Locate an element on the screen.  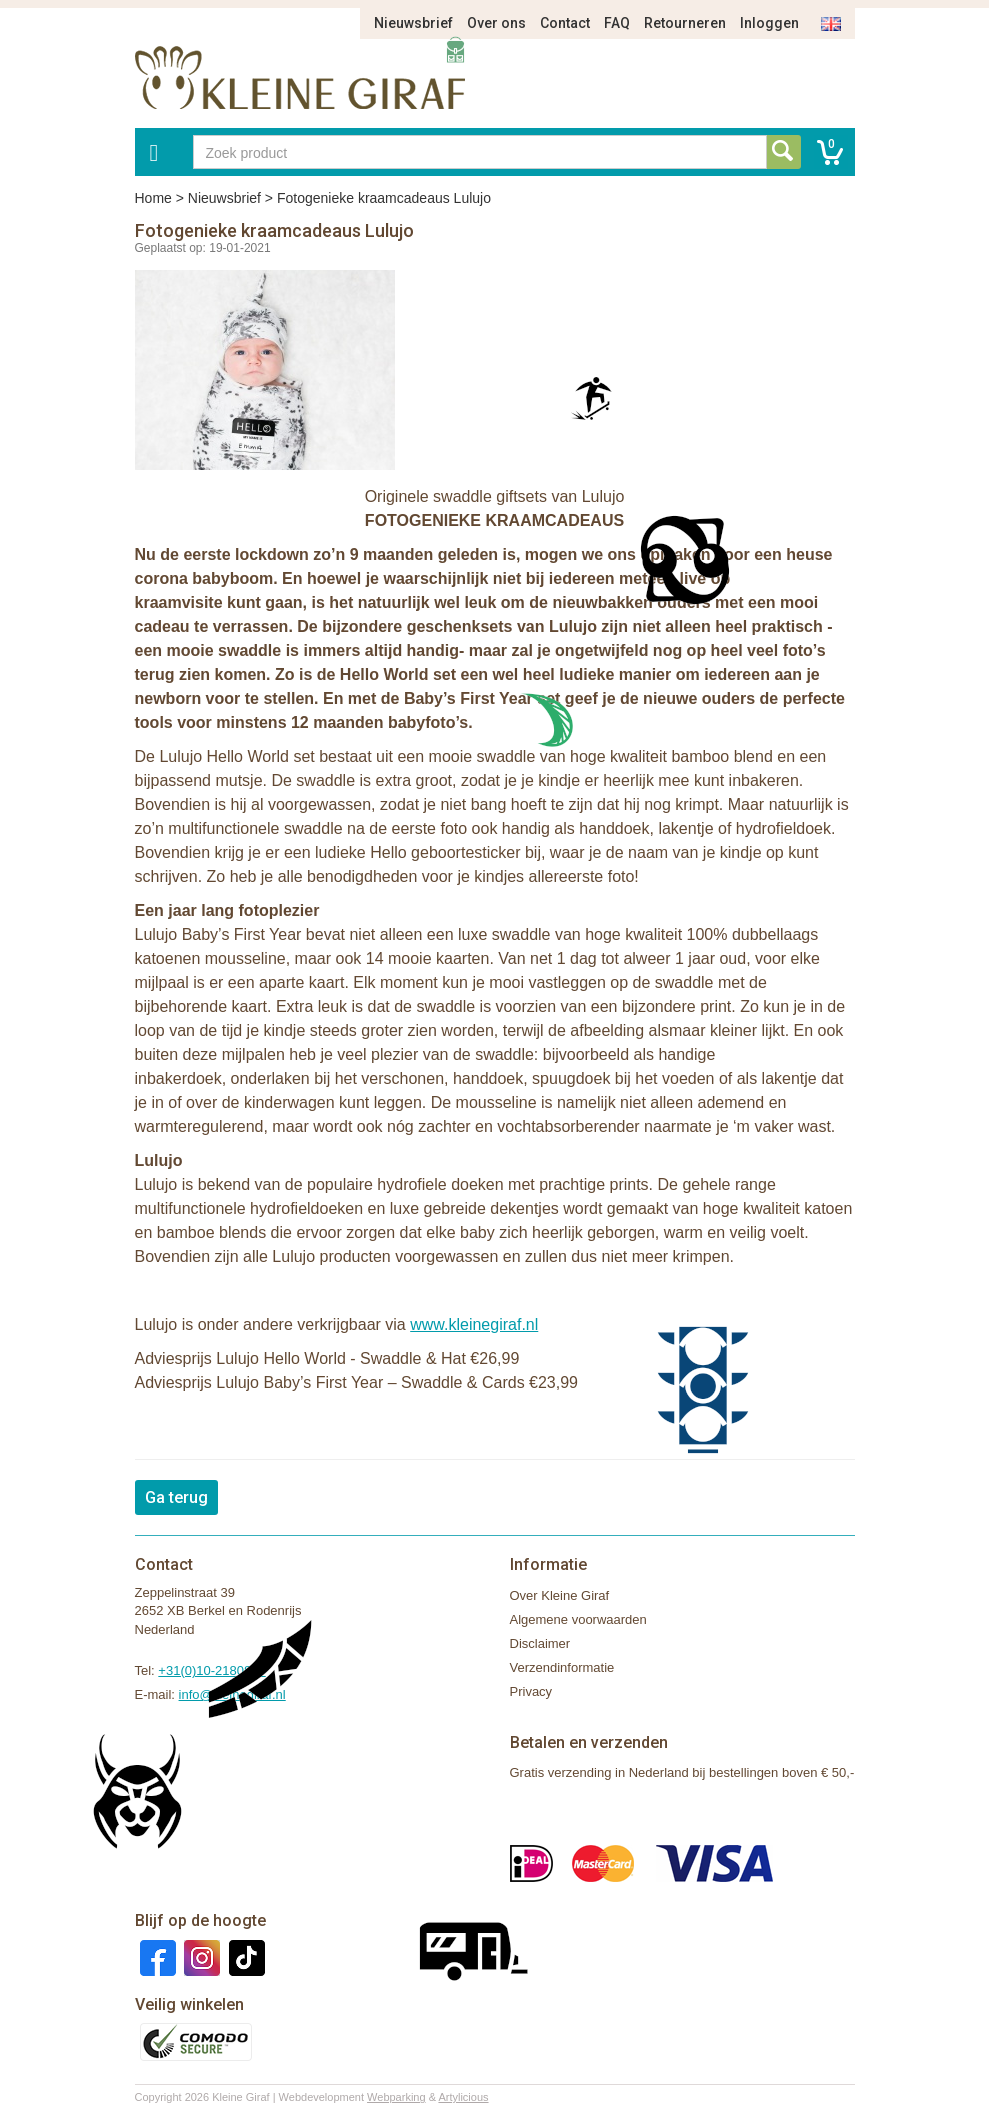
access your inventory or stored items is located at coordinates (455, 49).